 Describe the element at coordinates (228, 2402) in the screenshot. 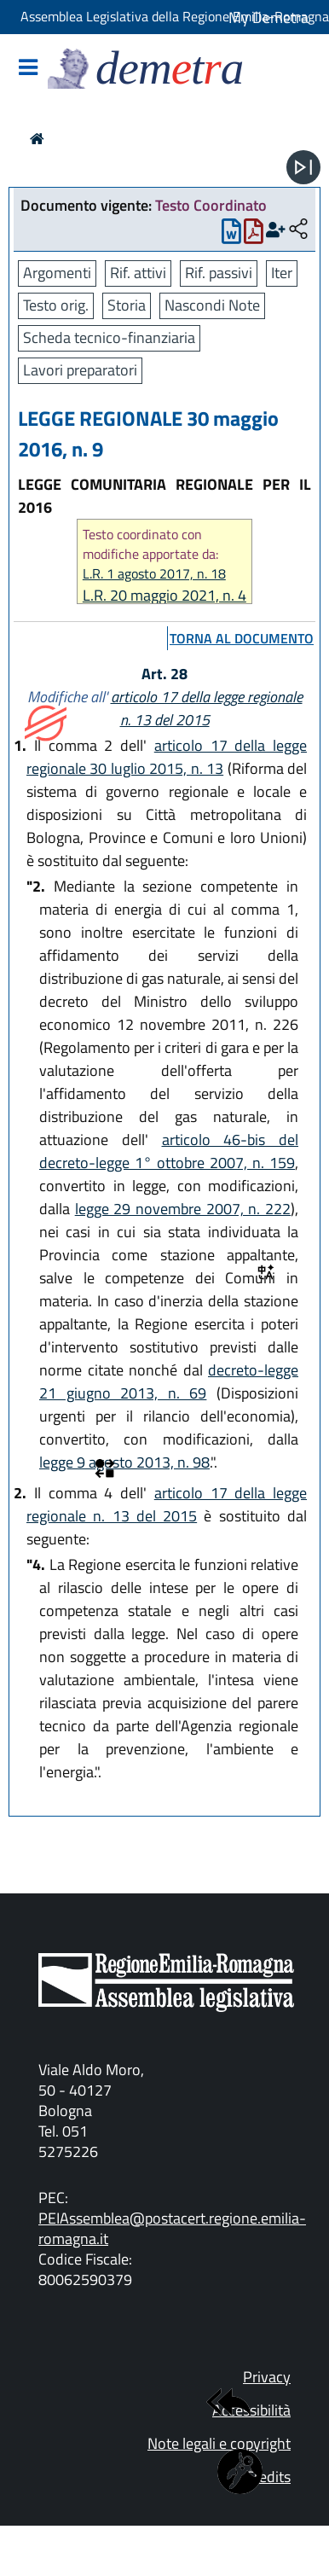

I see `reply to all recipients` at that location.